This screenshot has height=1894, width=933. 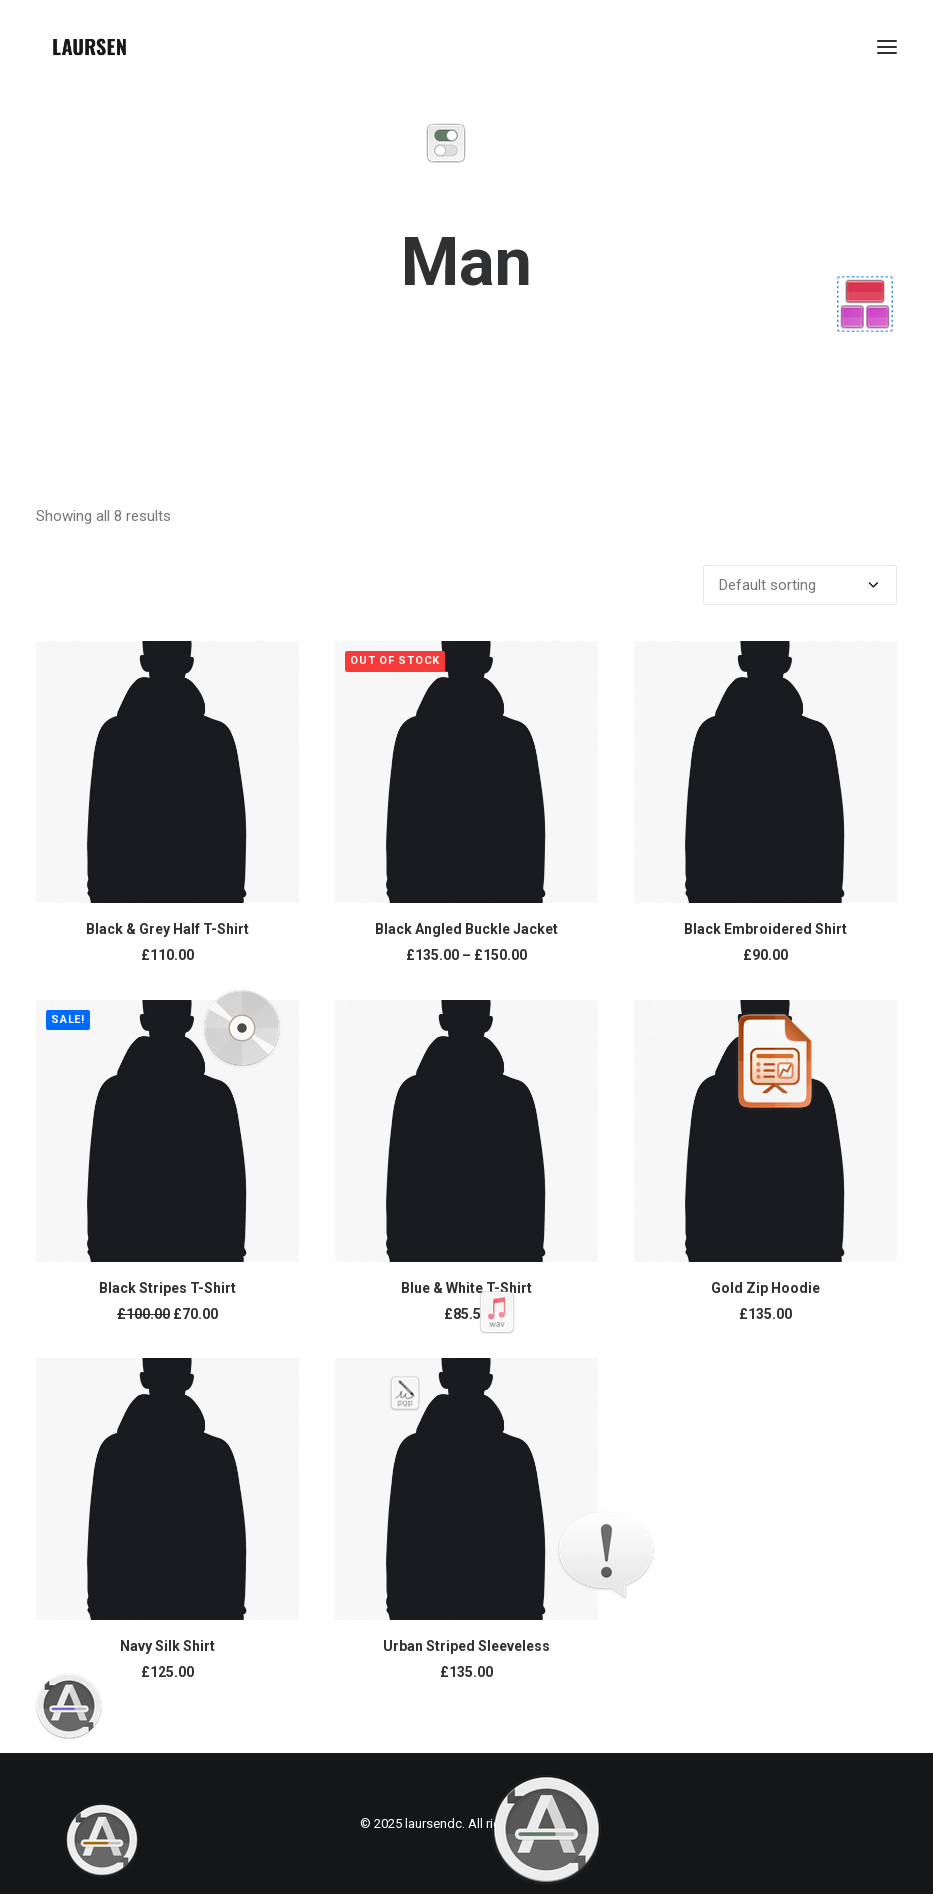 What do you see at coordinates (102, 1840) in the screenshot?
I see `open the software updater application` at bounding box center [102, 1840].